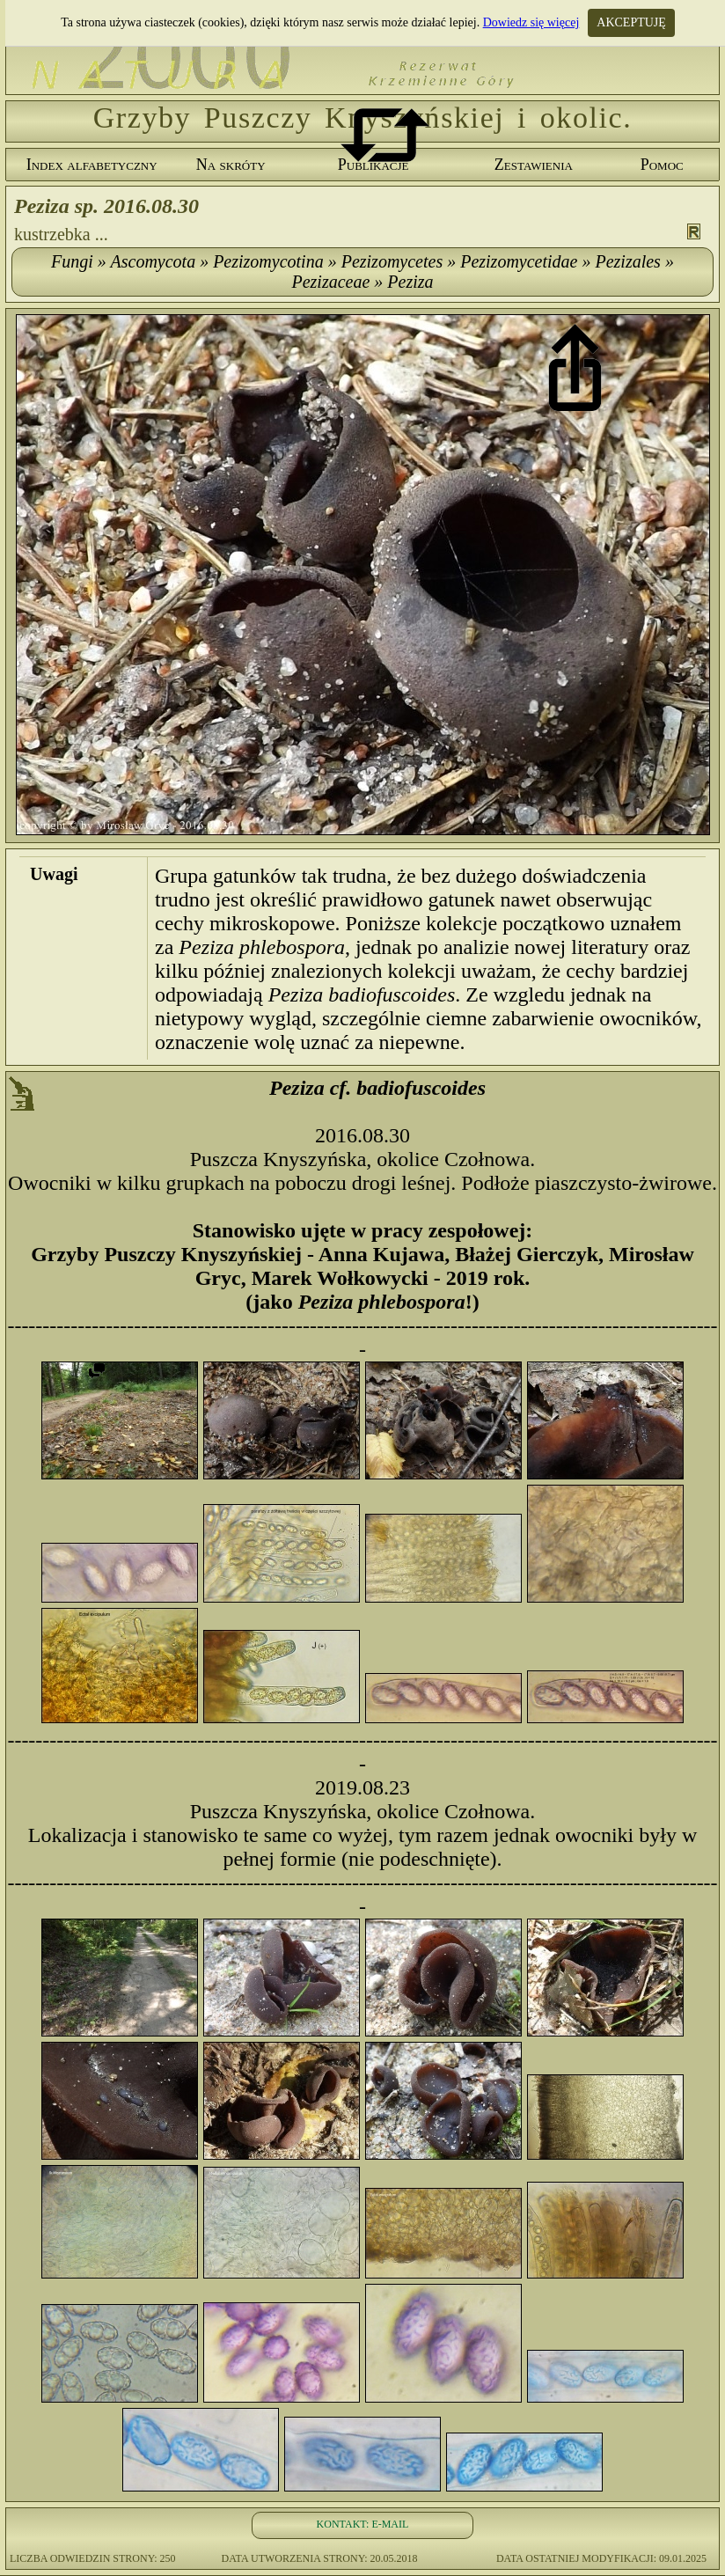 Image resolution: width=725 pixels, height=2576 pixels. Describe the element at coordinates (575, 367) in the screenshot. I see `share this content` at that location.